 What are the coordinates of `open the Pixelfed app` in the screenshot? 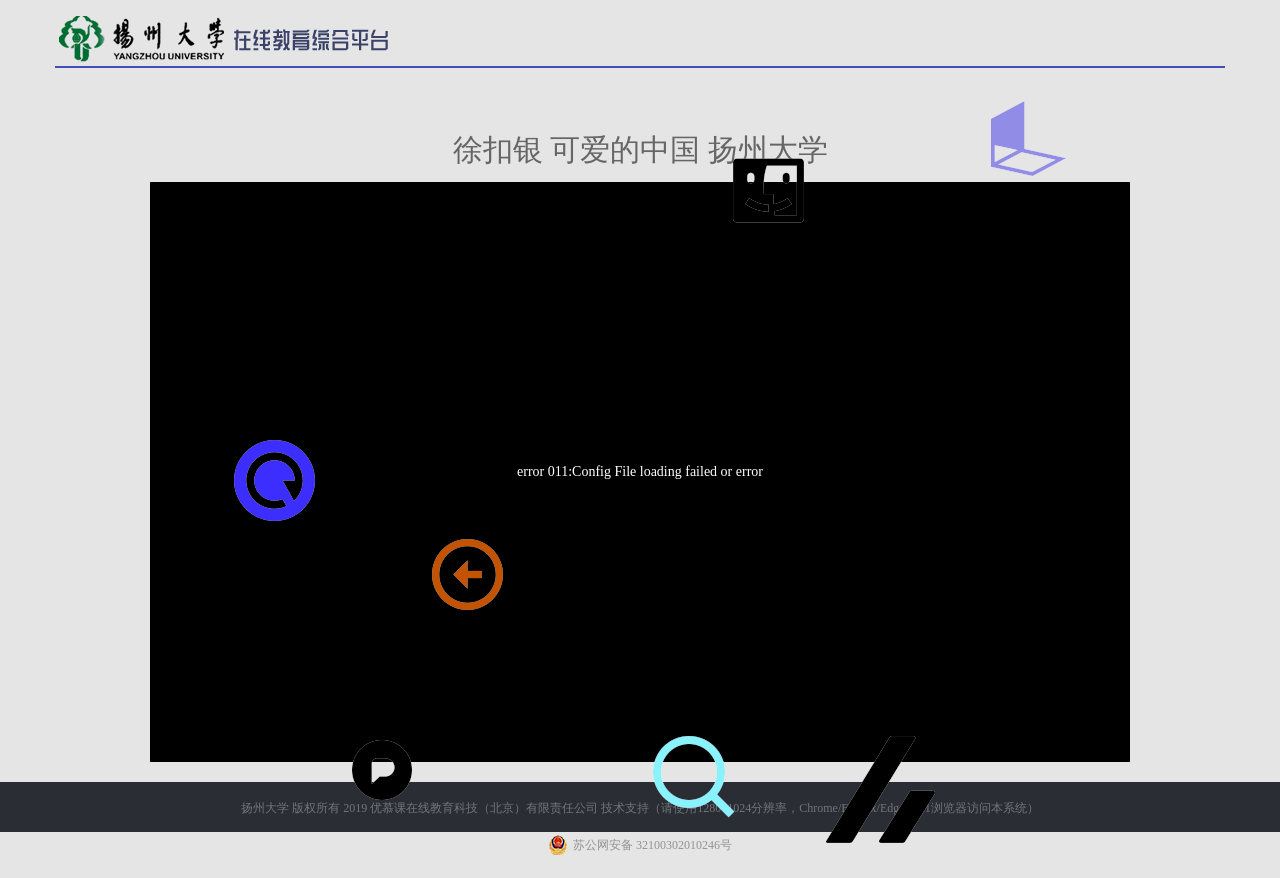 It's located at (382, 770).